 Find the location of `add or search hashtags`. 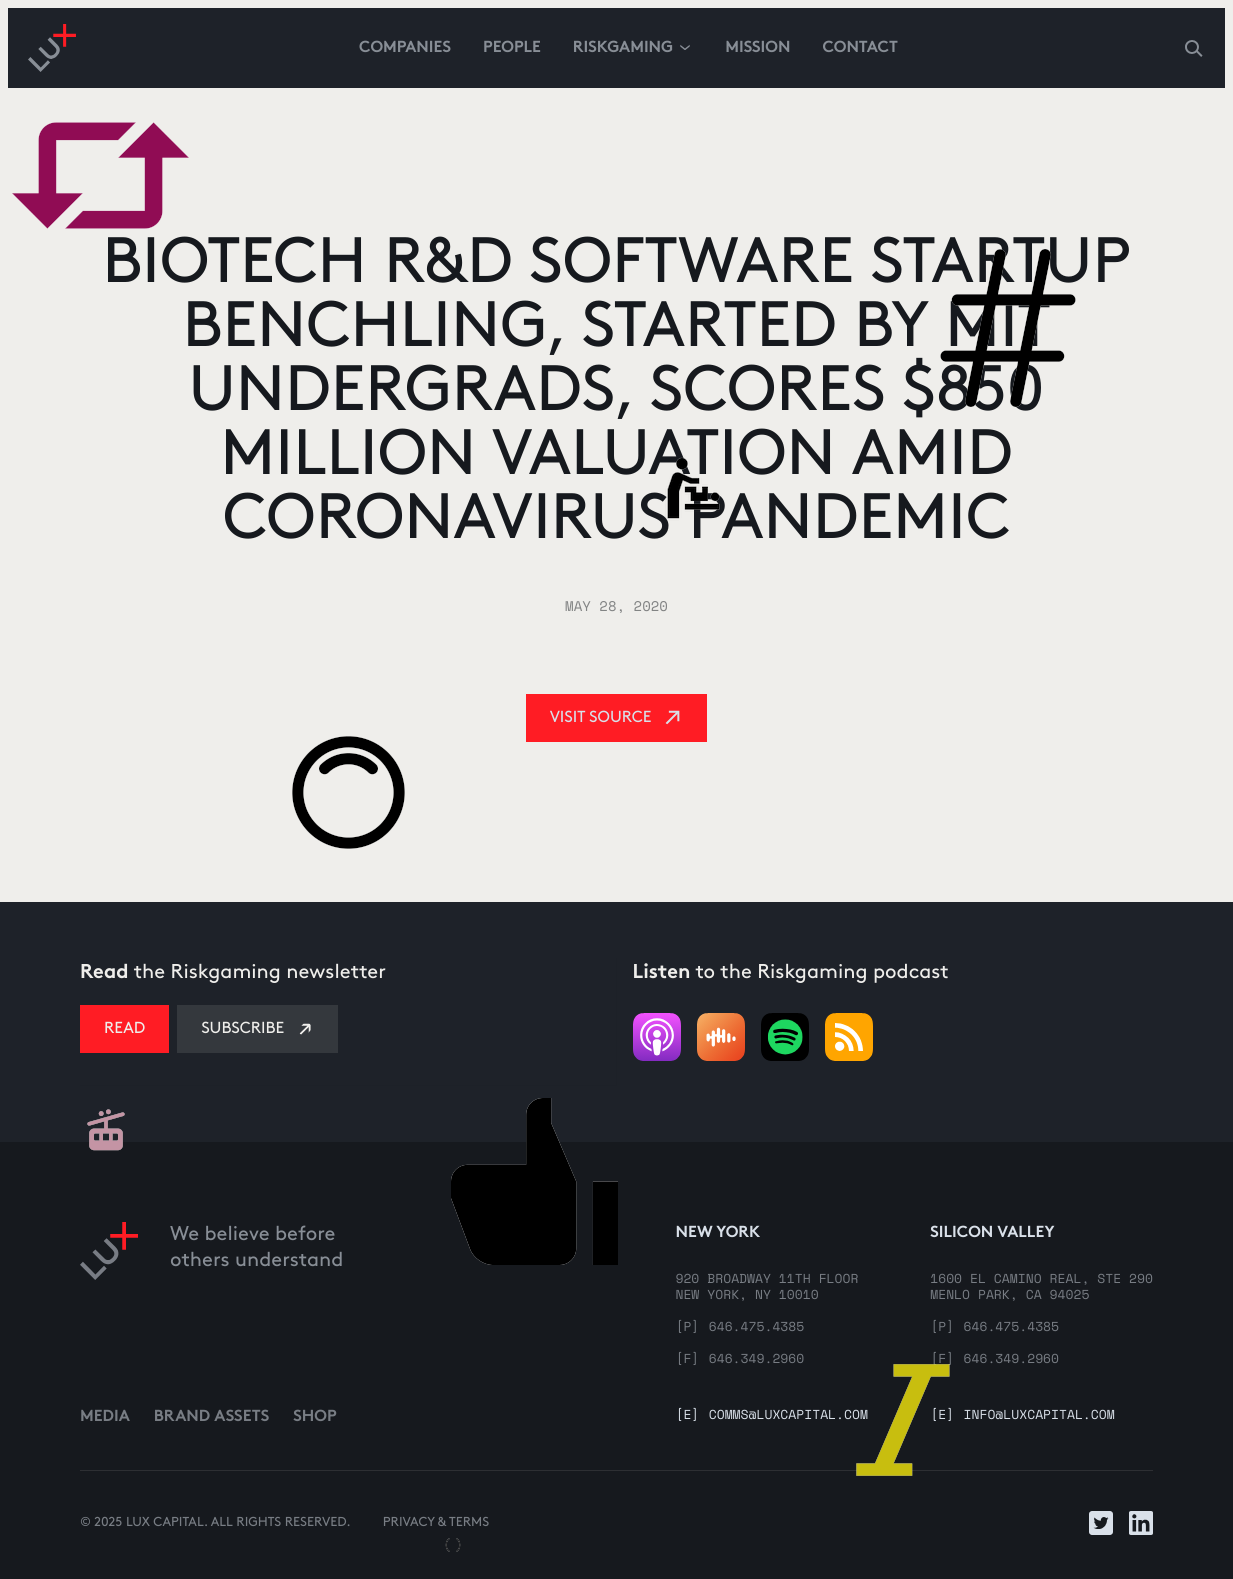

add or search hashtags is located at coordinates (1008, 328).